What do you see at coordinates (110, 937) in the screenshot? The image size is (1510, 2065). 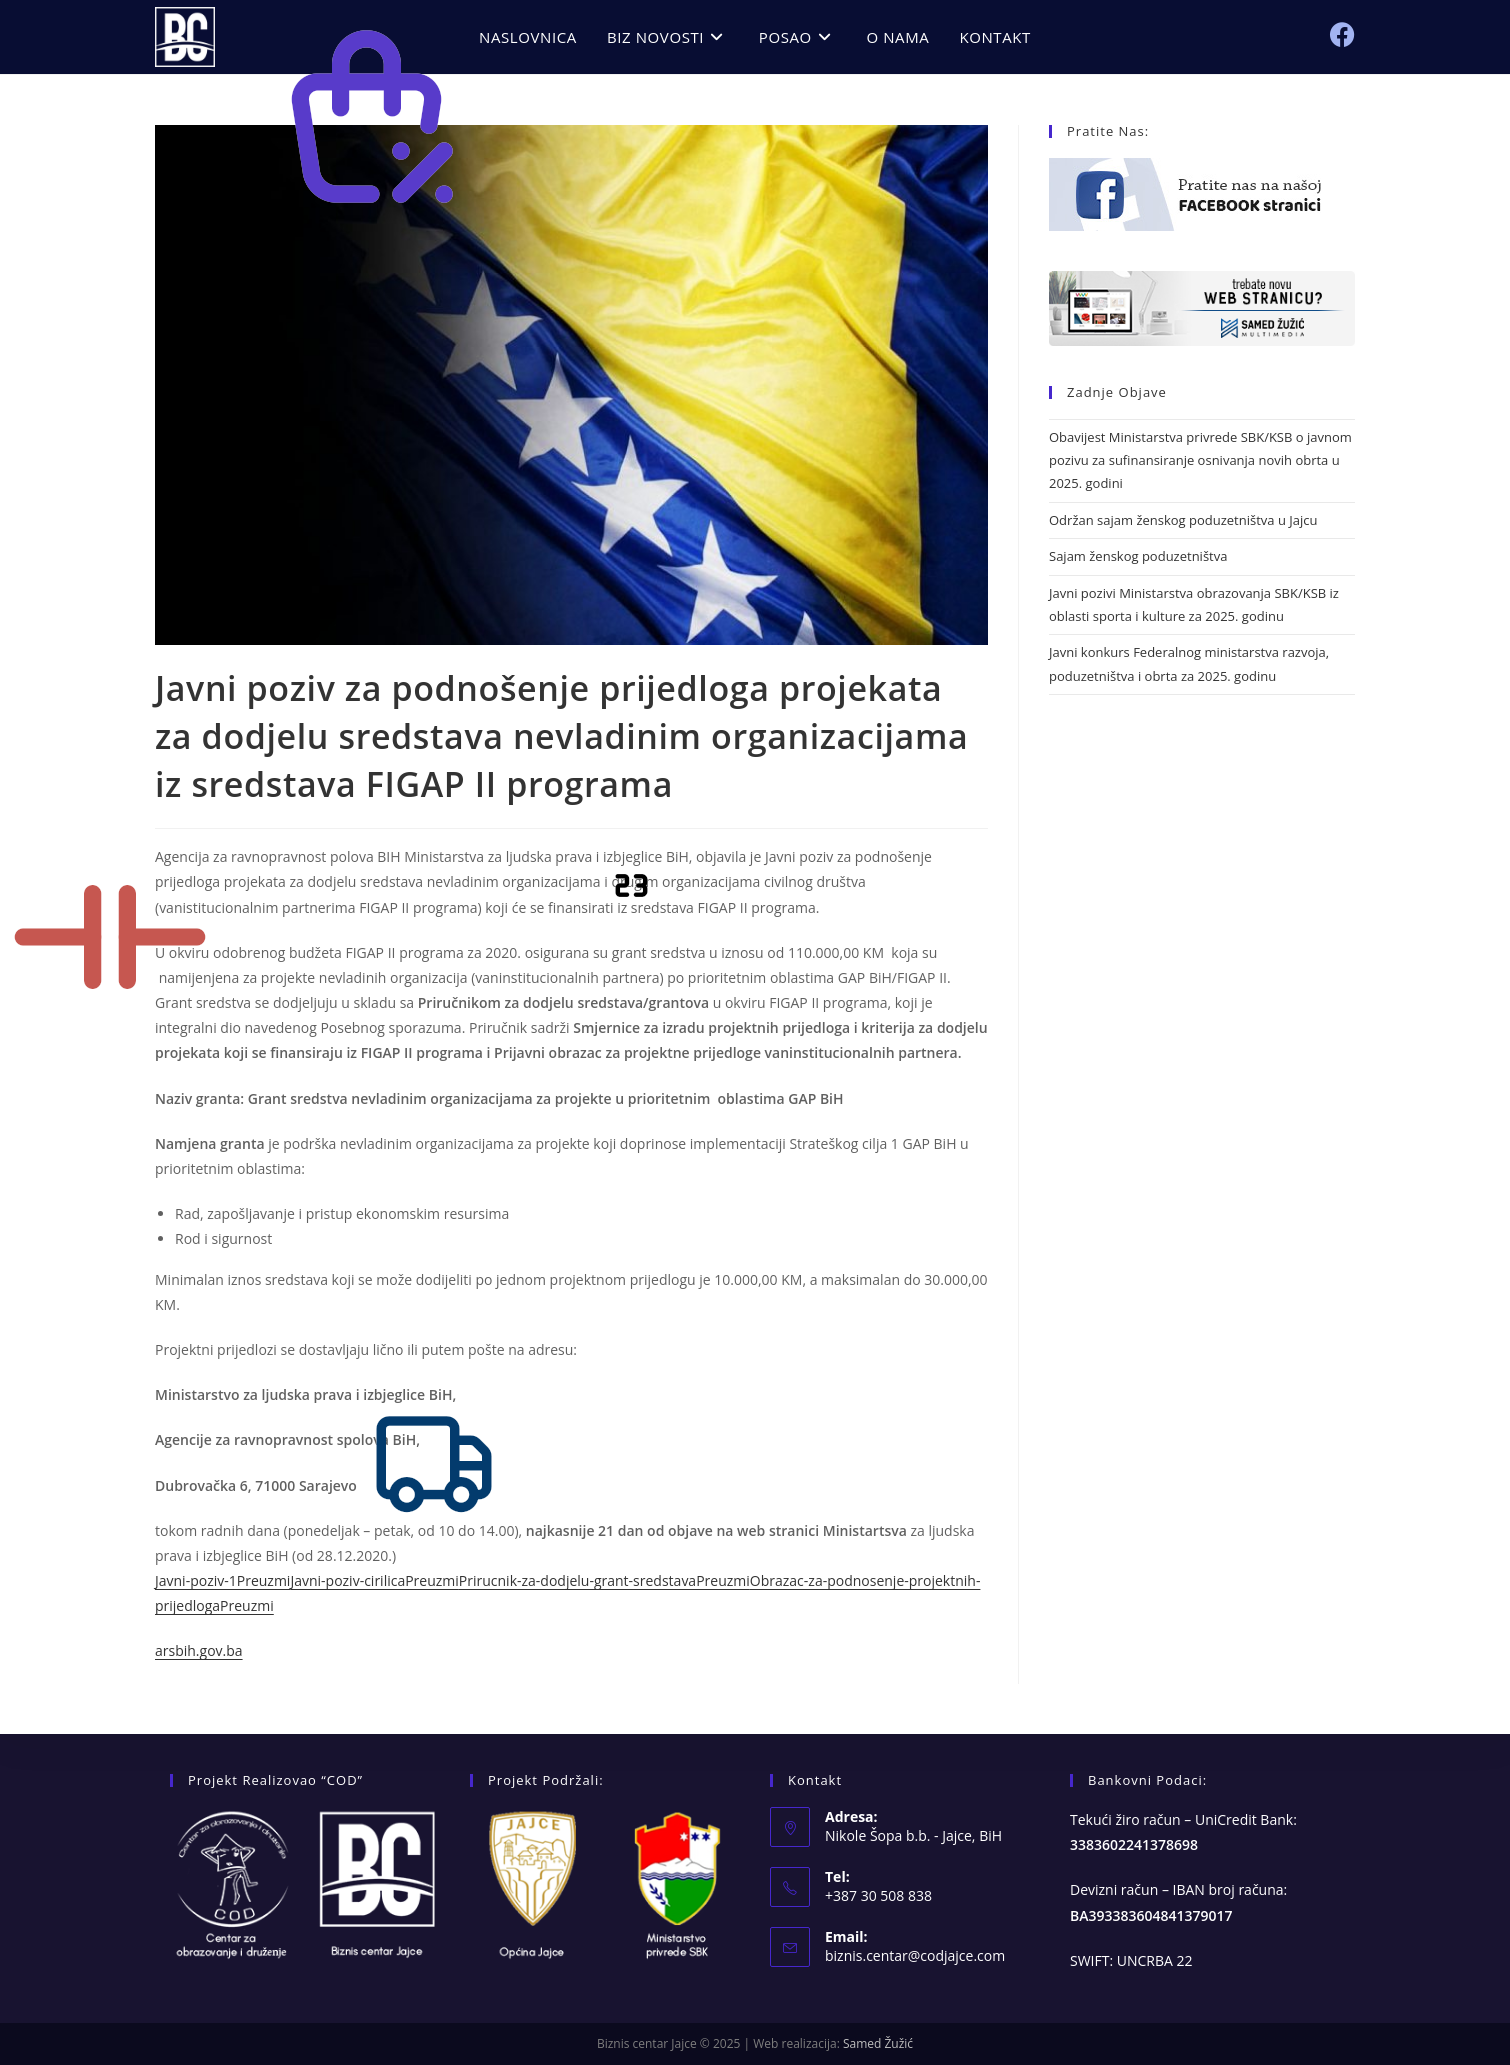 I see `capacitor component in a circuit diagram` at bounding box center [110, 937].